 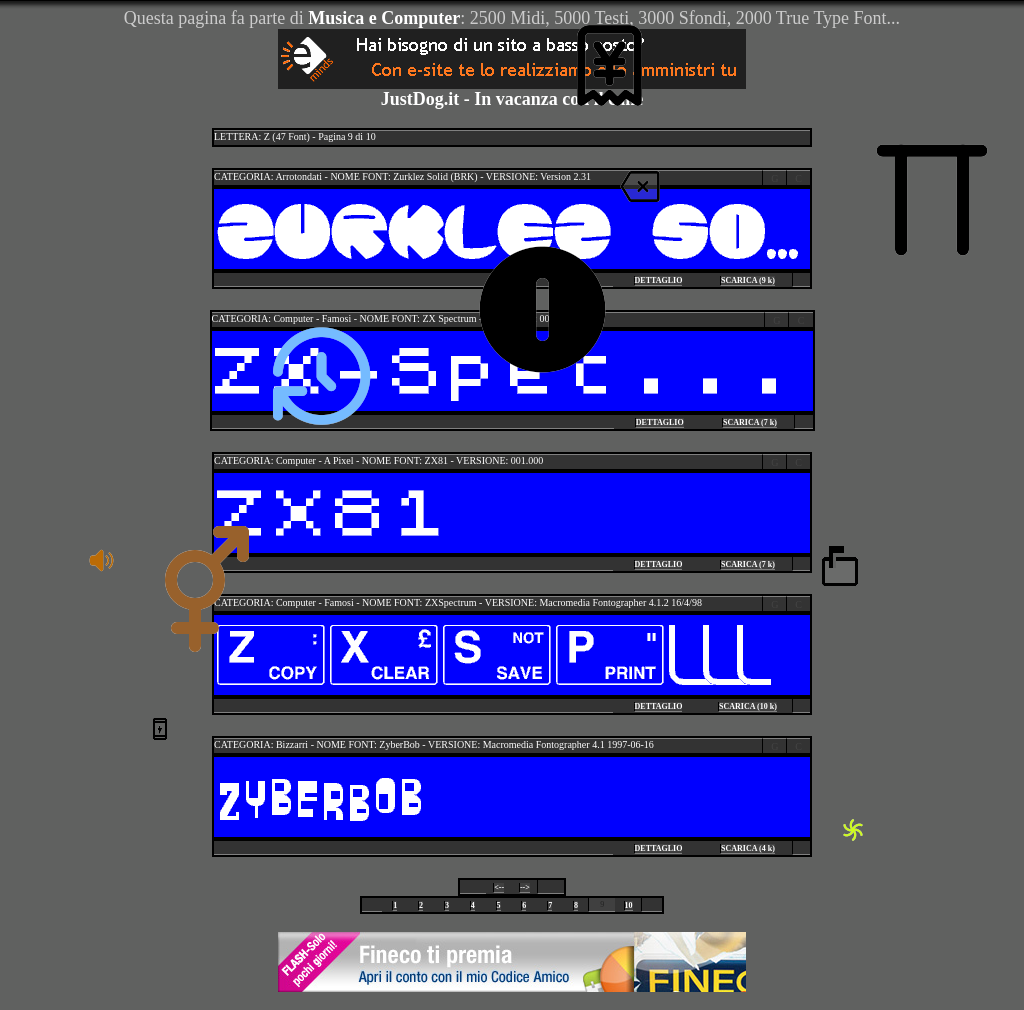 What do you see at coordinates (609, 65) in the screenshot?
I see `view yen transaction receipt` at bounding box center [609, 65].